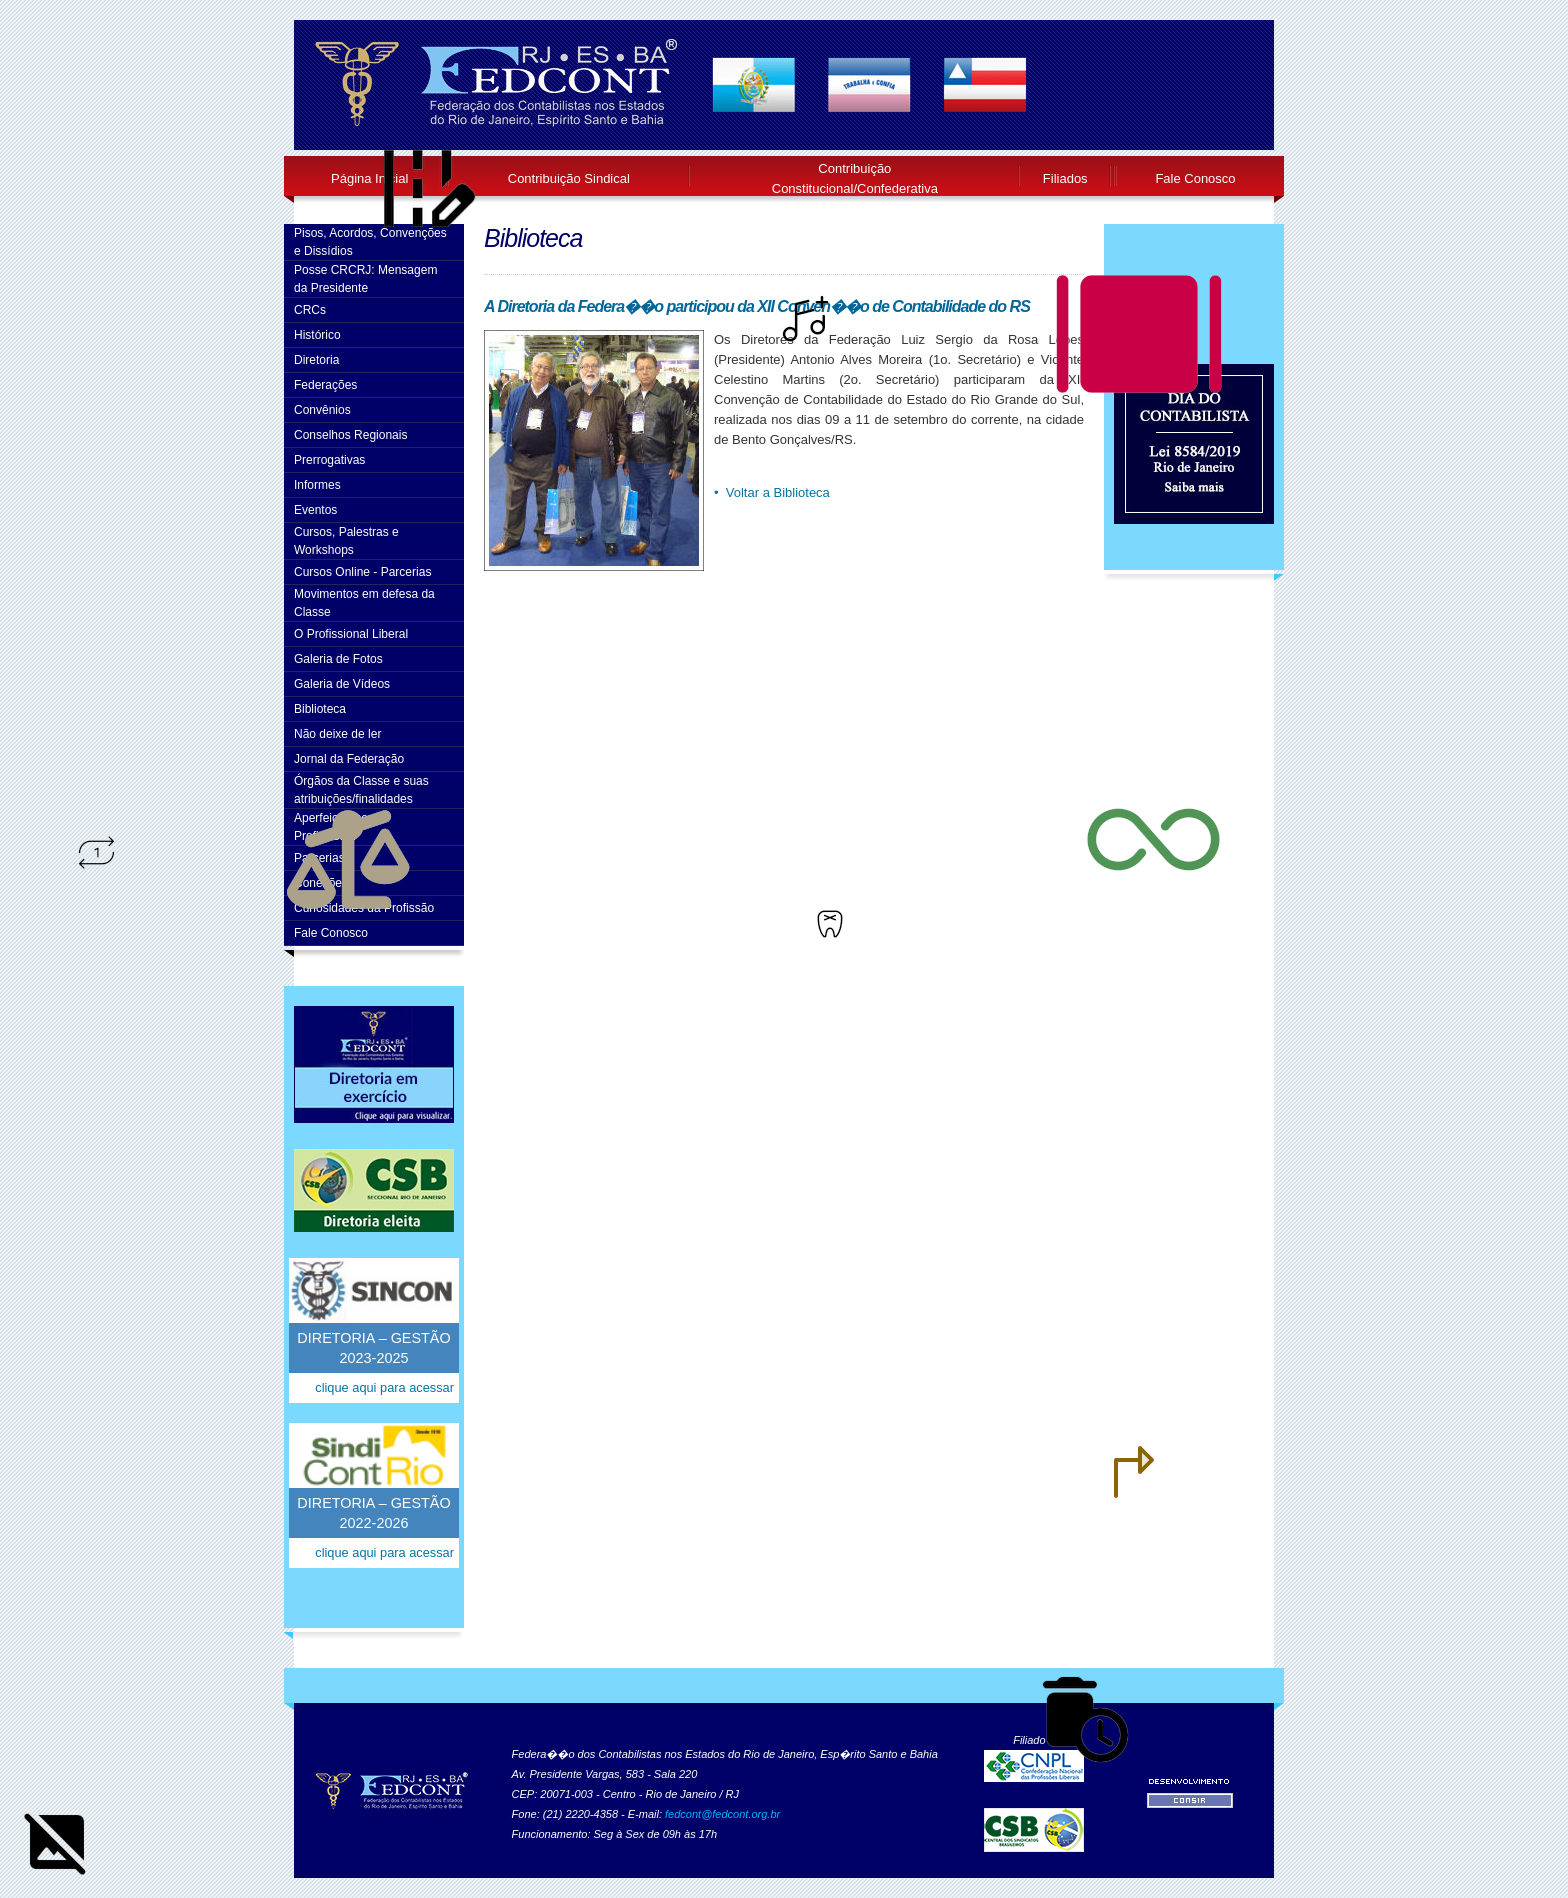  Describe the element at coordinates (1139, 334) in the screenshot. I see `start a slideshow presentation` at that location.